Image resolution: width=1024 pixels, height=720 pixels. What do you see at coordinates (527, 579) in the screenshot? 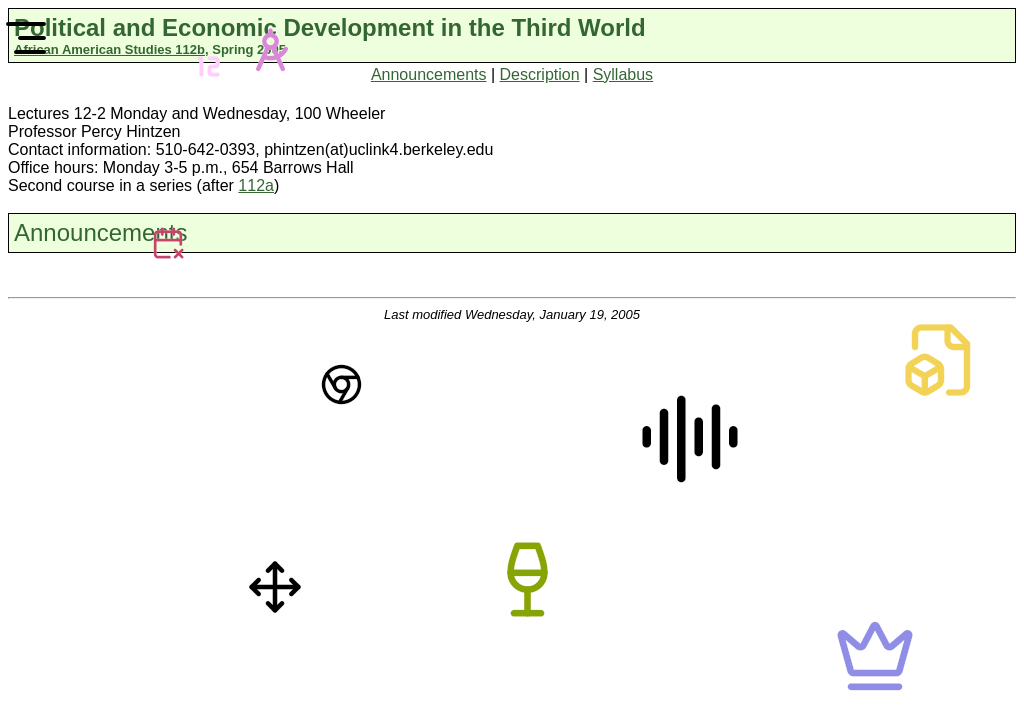
I see `browse wine selection or menu` at bounding box center [527, 579].